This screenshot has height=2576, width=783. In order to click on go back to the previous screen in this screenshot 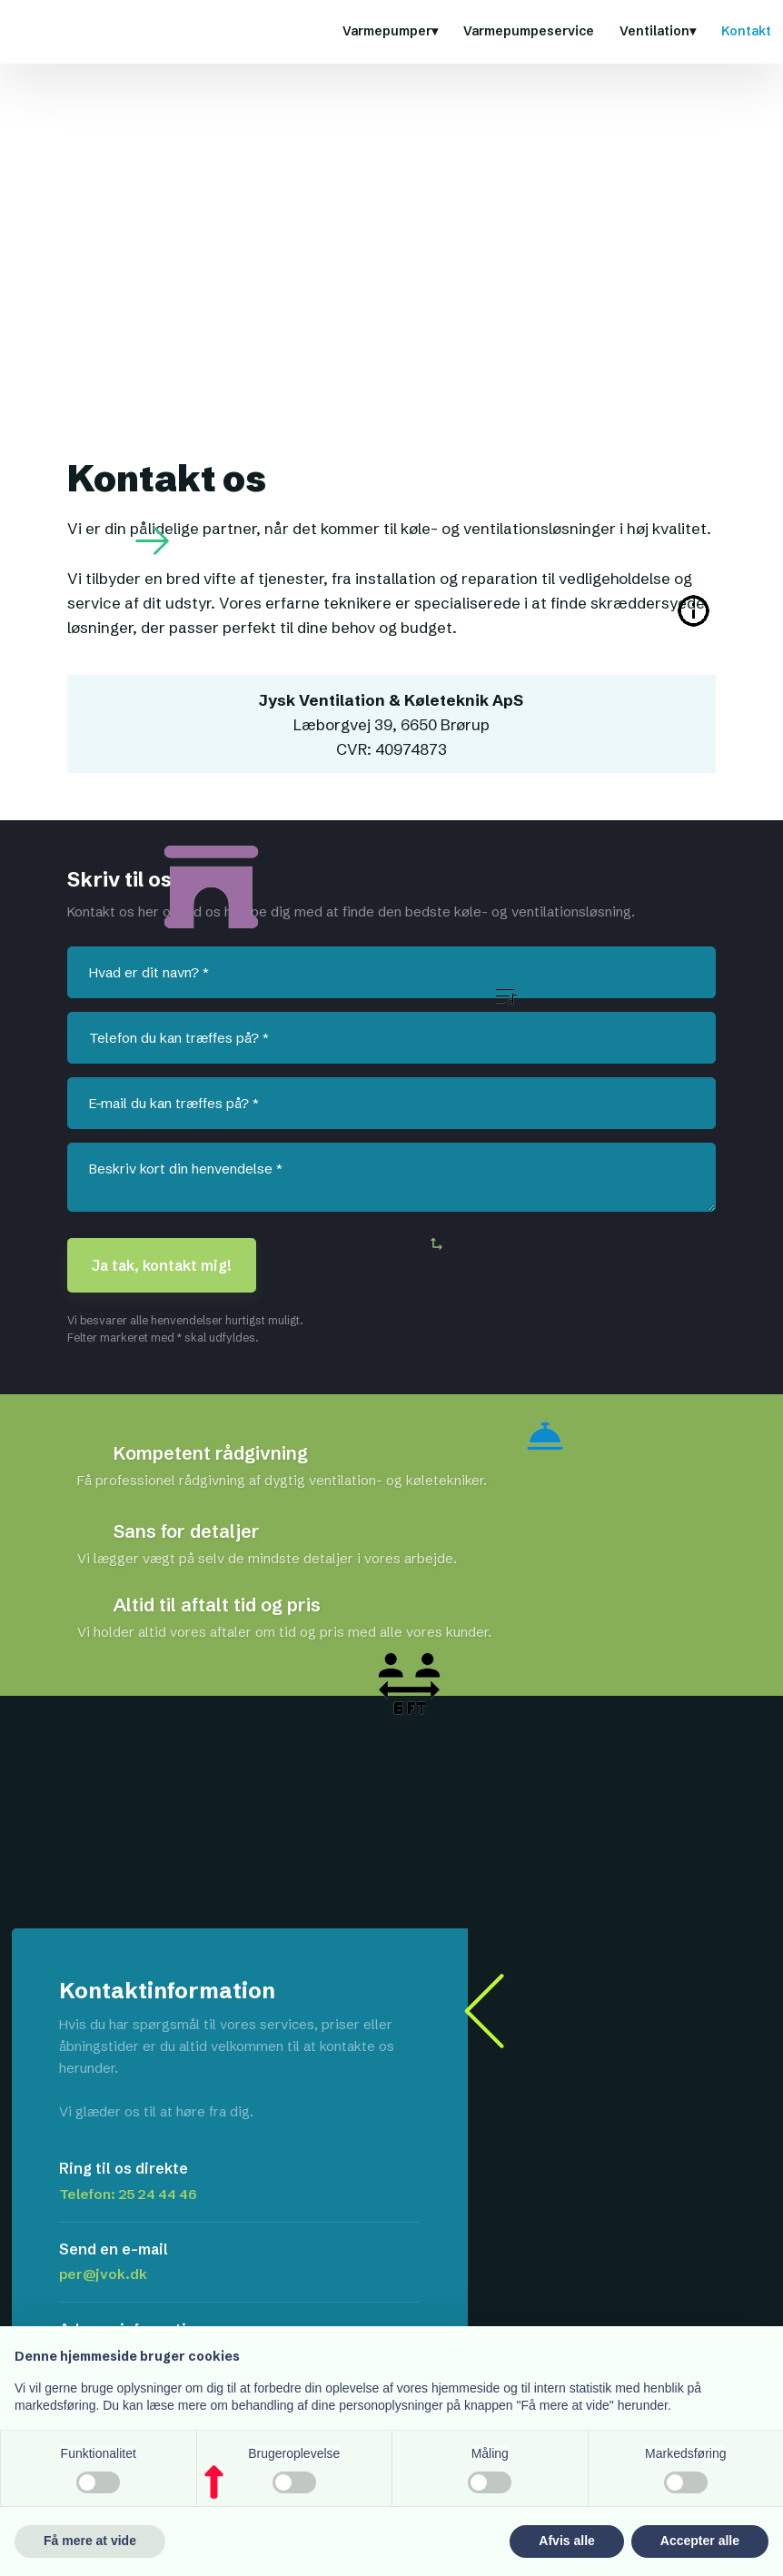, I will do `click(488, 2011)`.